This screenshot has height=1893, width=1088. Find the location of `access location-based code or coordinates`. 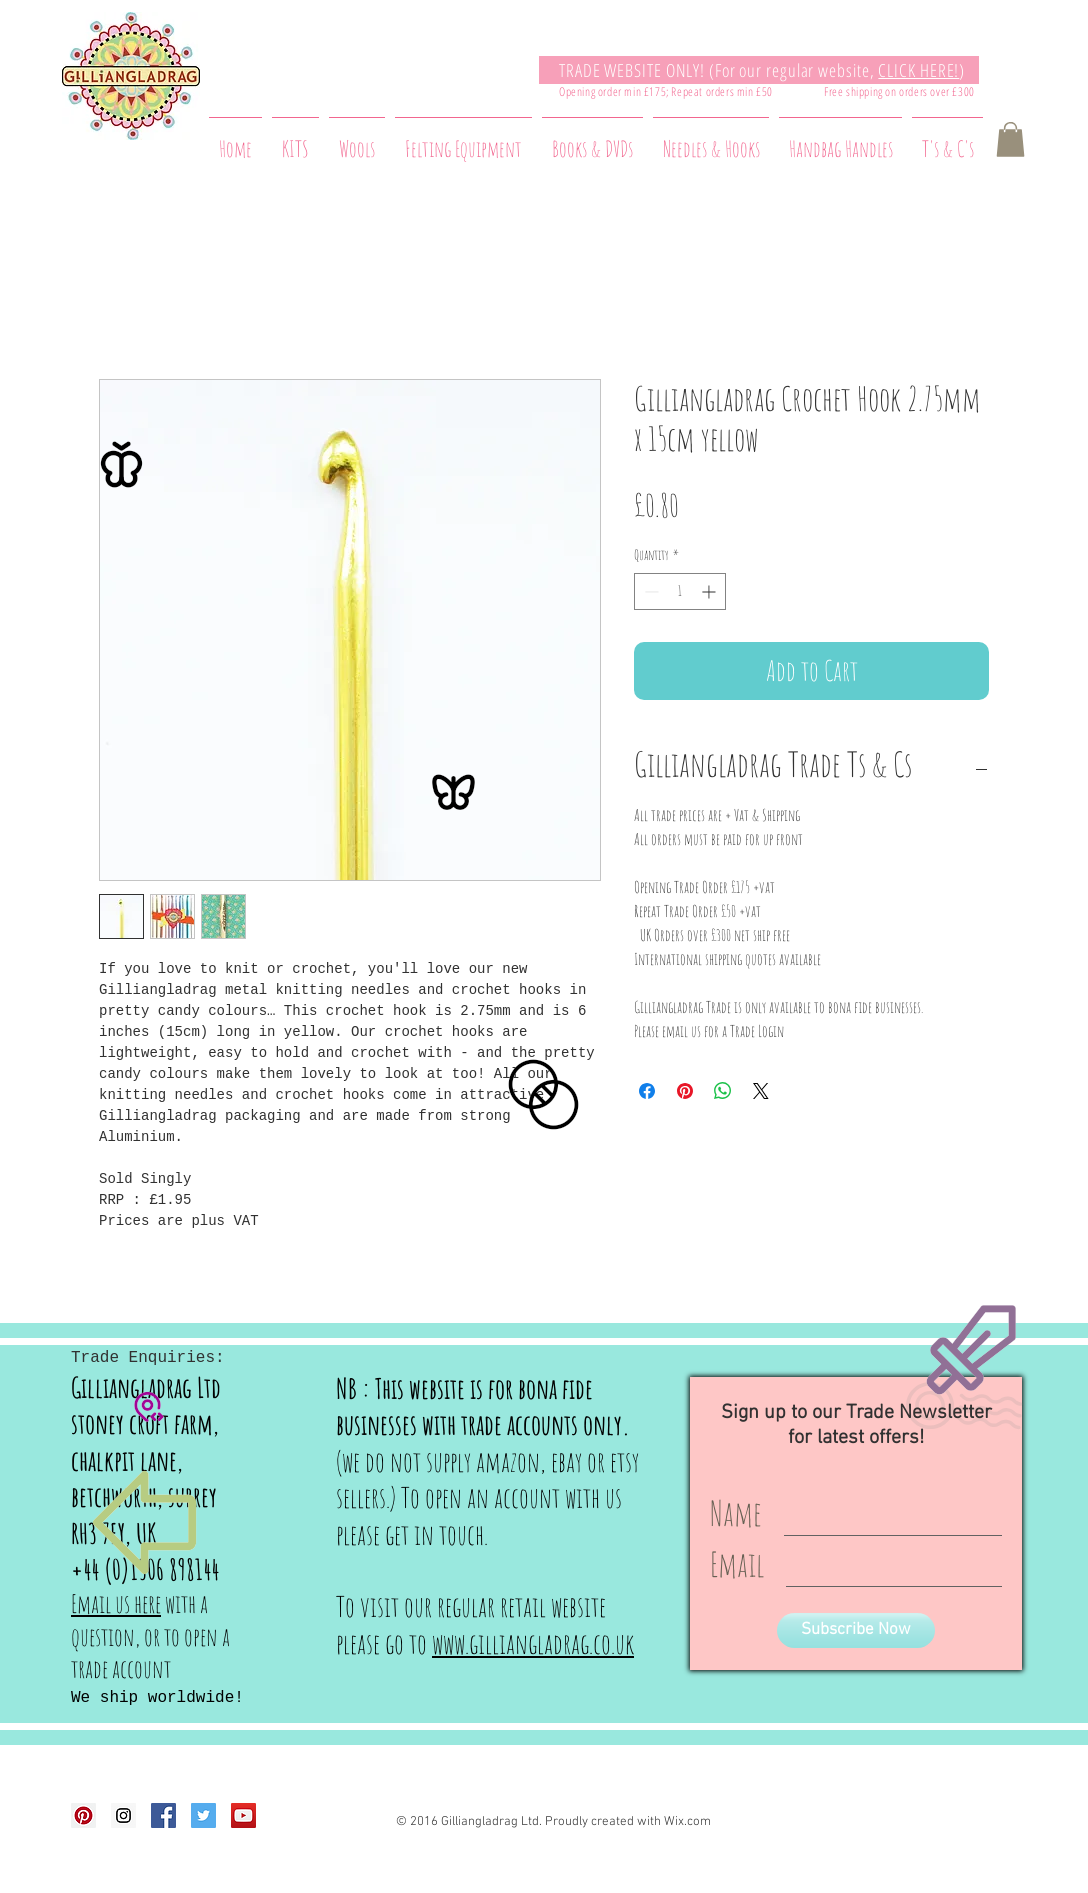

access location-based code or coordinates is located at coordinates (147, 1406).